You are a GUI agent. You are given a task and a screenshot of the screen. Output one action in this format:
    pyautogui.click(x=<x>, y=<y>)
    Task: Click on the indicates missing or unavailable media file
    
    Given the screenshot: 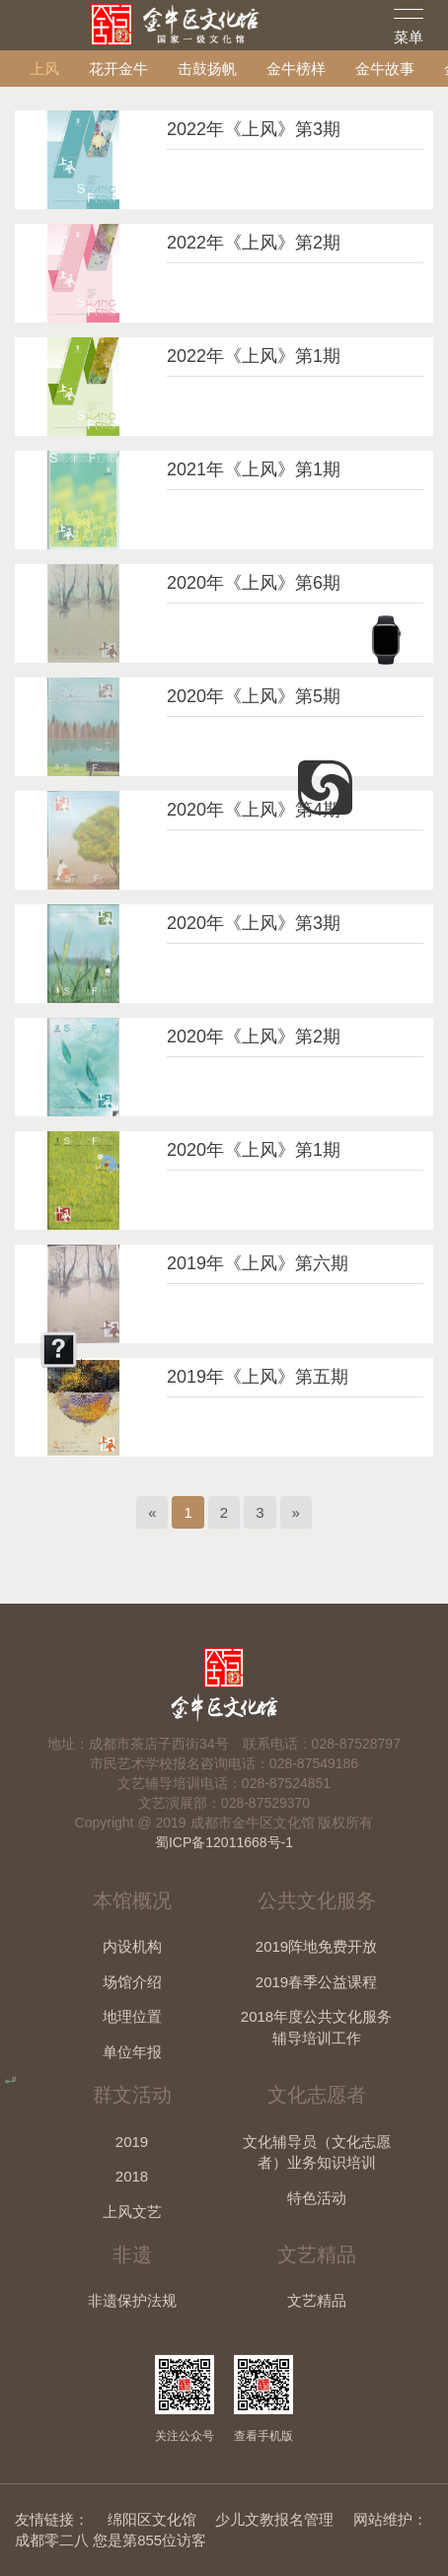 What is the action you would take?
    pyautogui.click(x=58, y=1349)
    